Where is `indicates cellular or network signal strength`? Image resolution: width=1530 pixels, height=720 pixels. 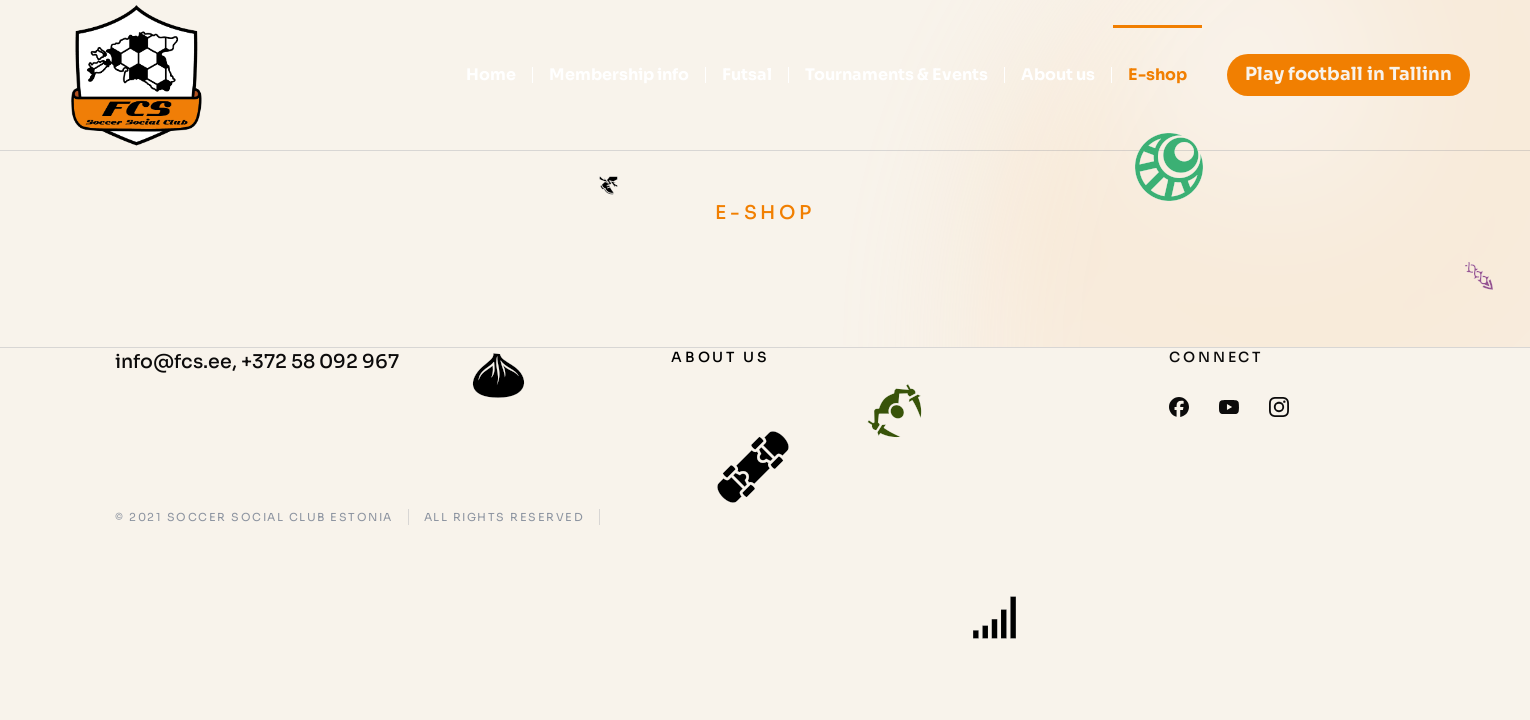
indicates cellular or network signal strength is located at coordinates (994, 617).